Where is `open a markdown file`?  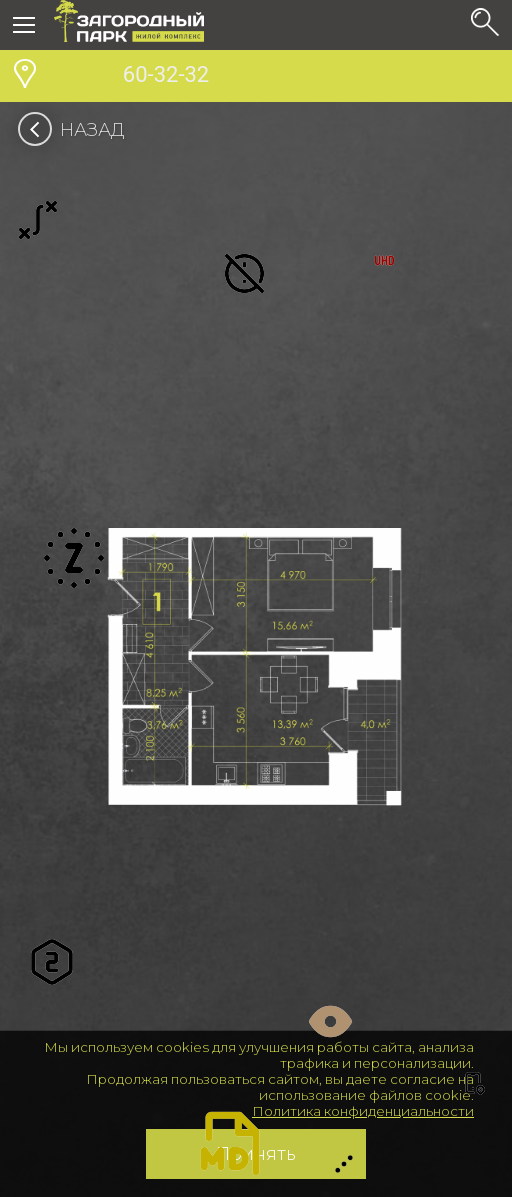
open a markdown file is located at coordinates (232, 1143).